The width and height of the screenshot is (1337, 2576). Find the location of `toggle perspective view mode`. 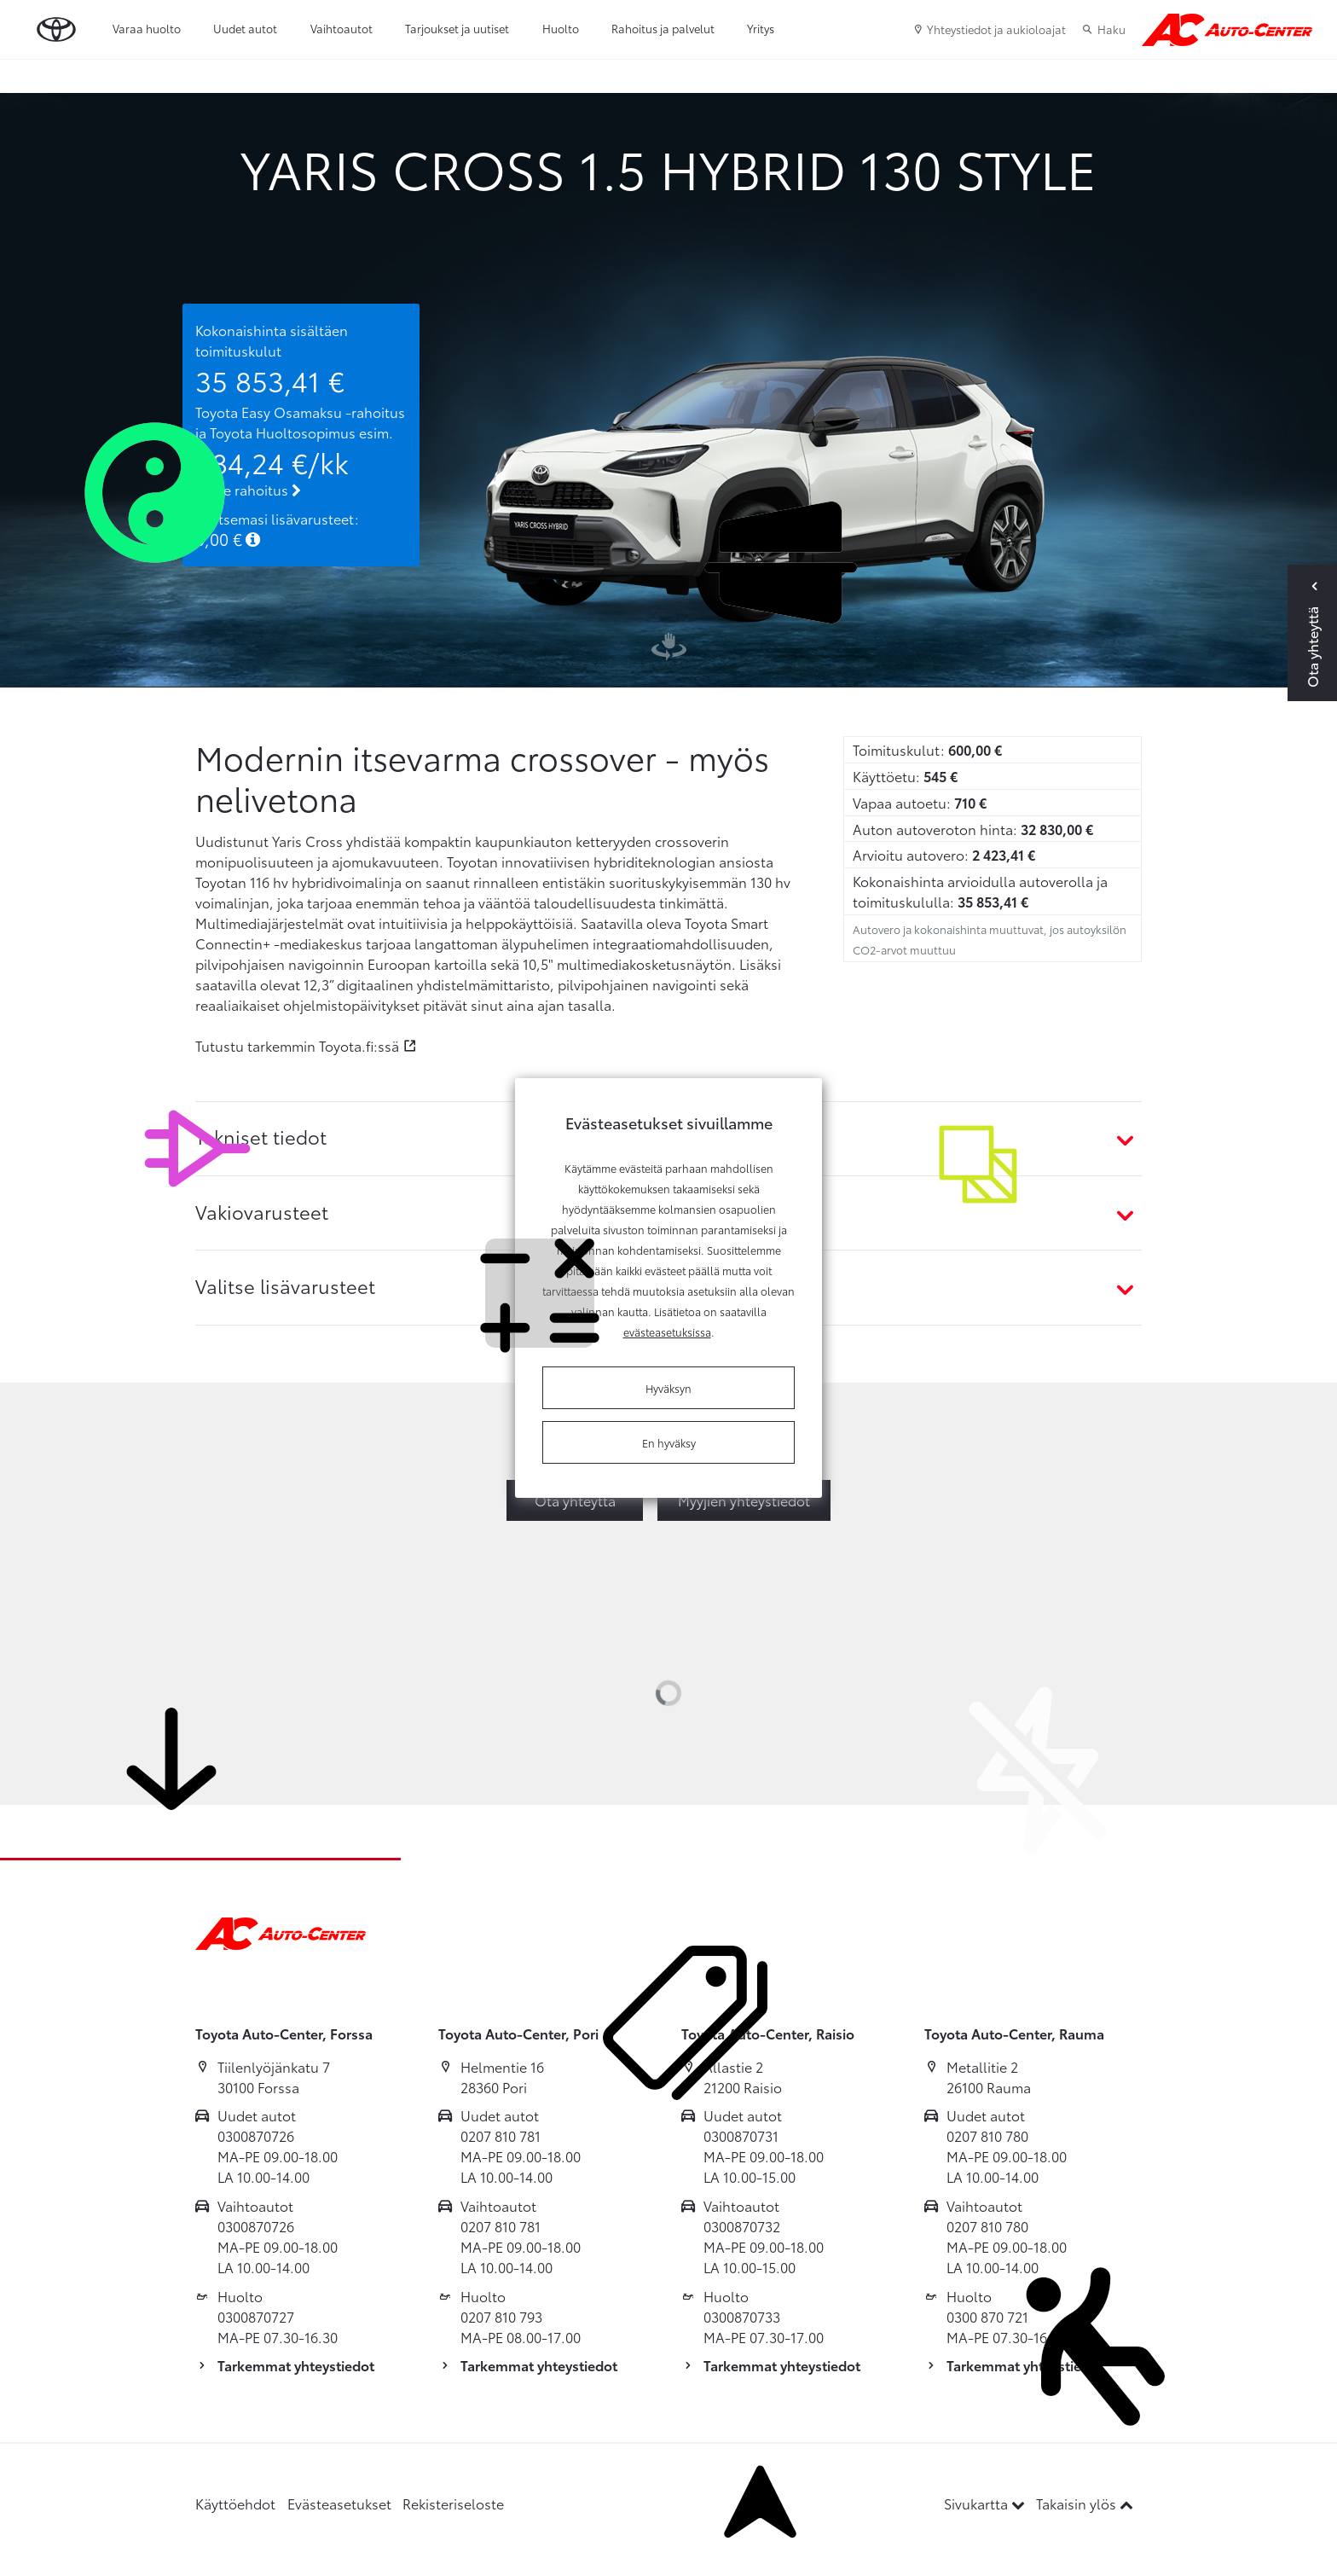

toggle perspective view mode is located at coordinates (780, 562).